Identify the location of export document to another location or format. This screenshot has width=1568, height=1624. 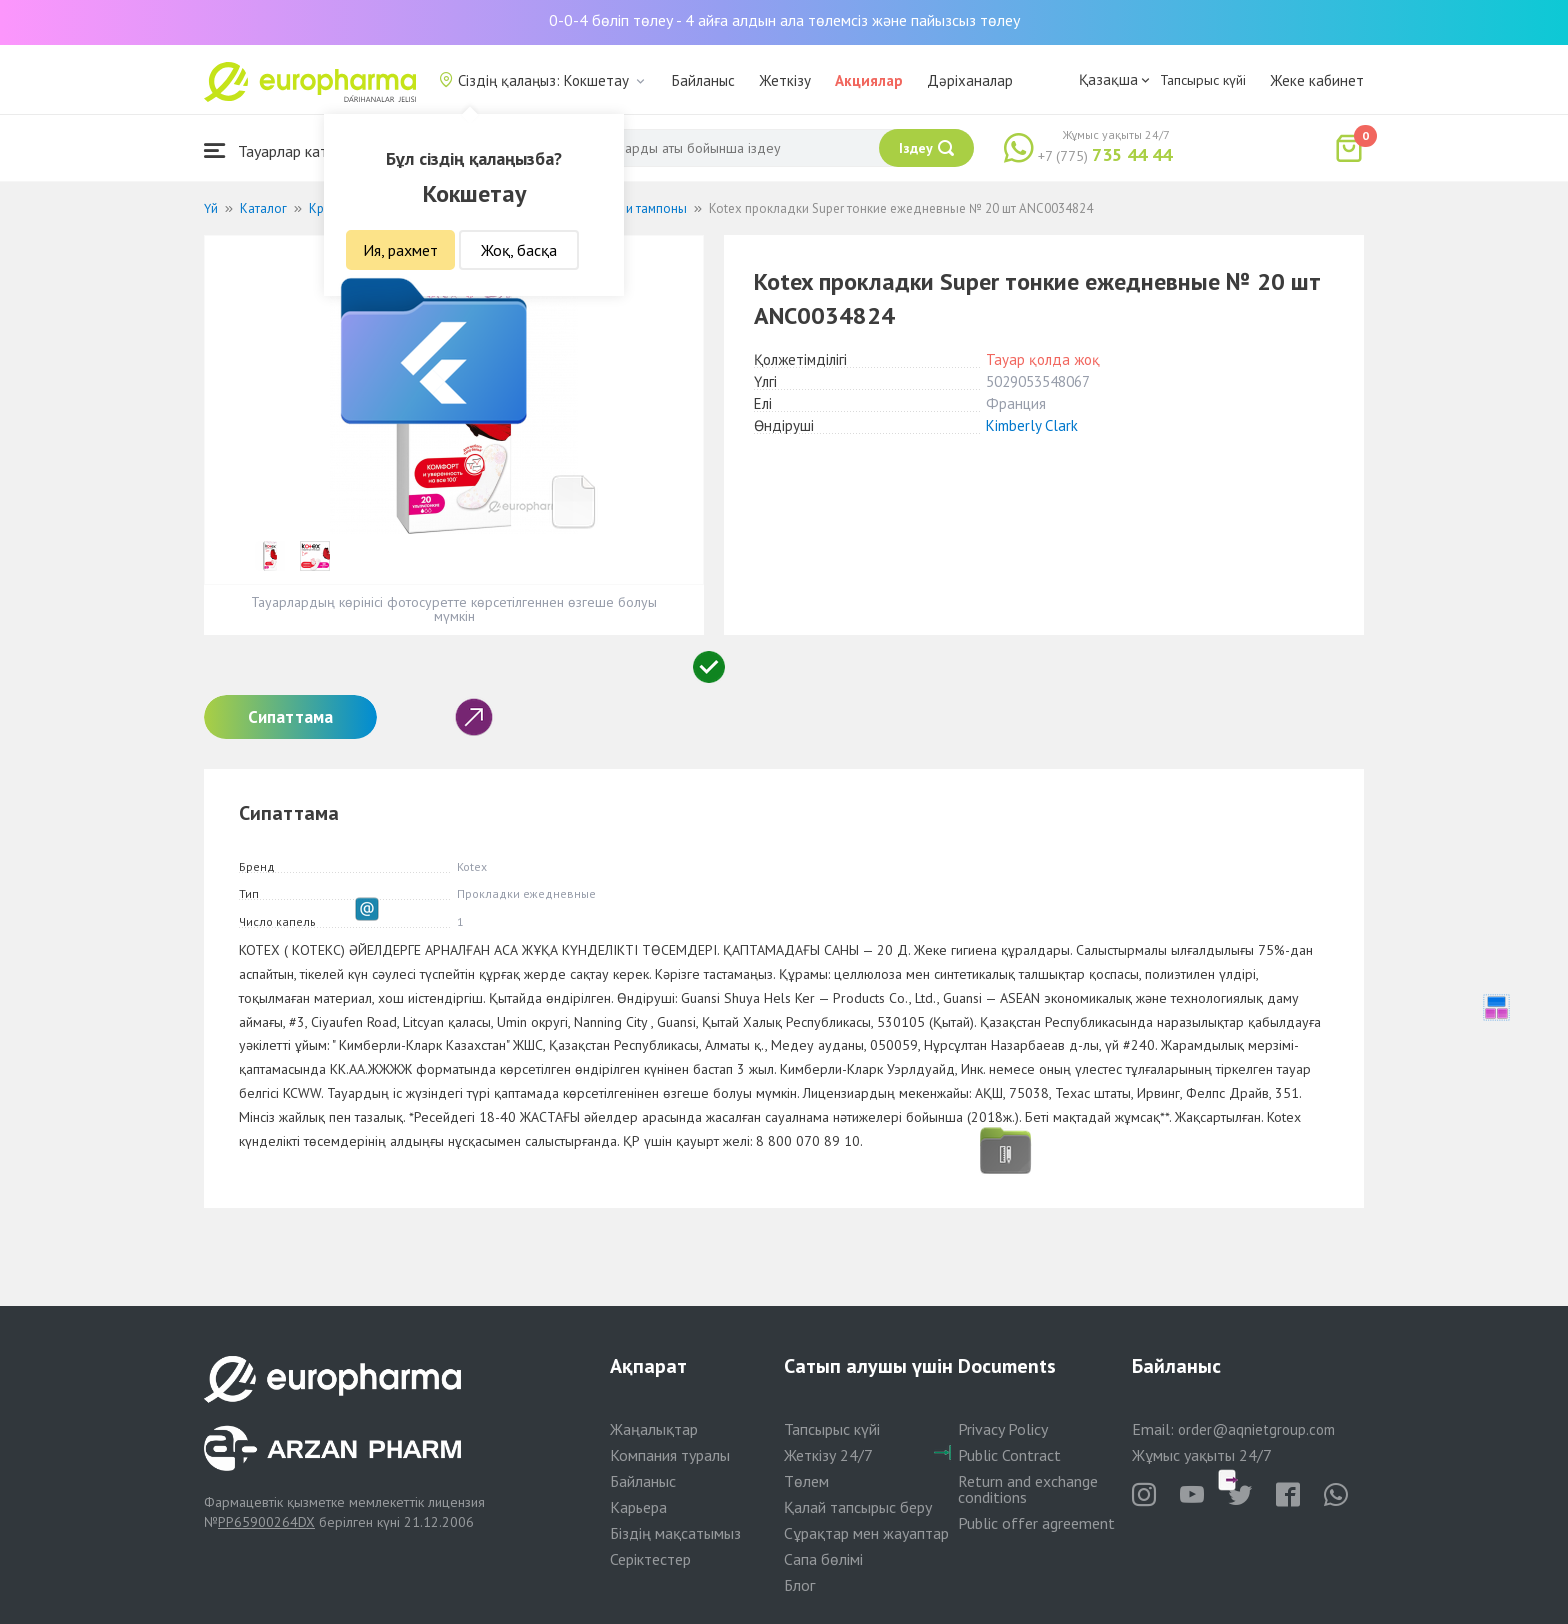
(1227, 1480).